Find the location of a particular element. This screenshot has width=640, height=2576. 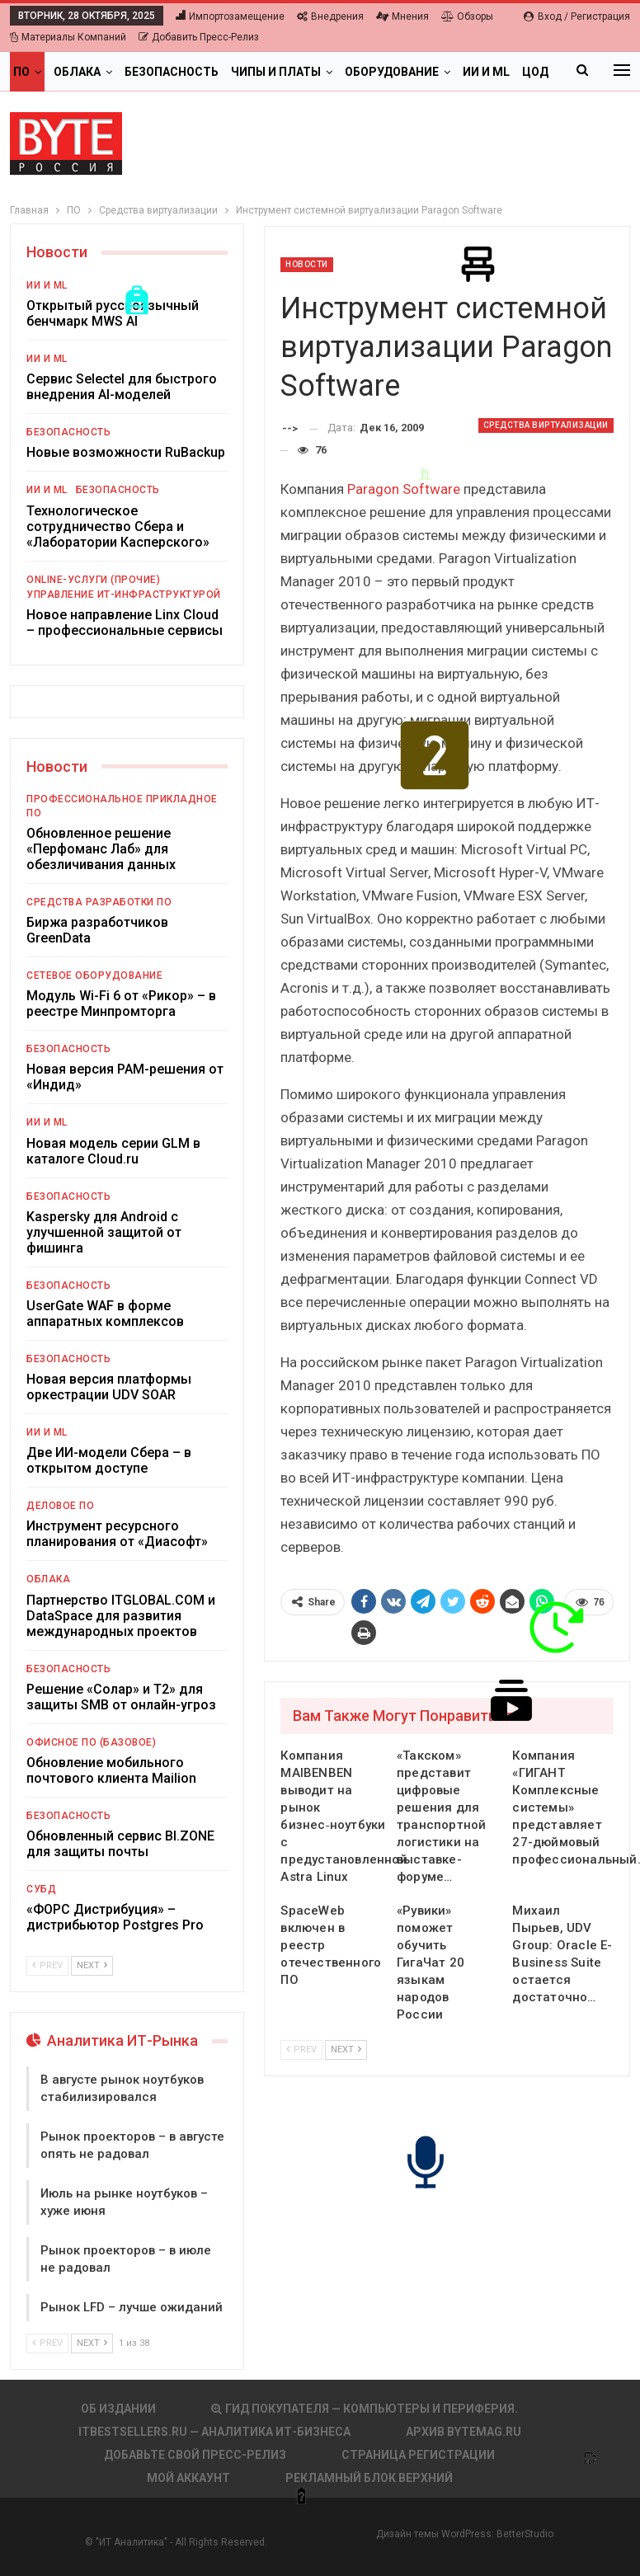

tap to start voice input is located at coordinates (426, 2162).